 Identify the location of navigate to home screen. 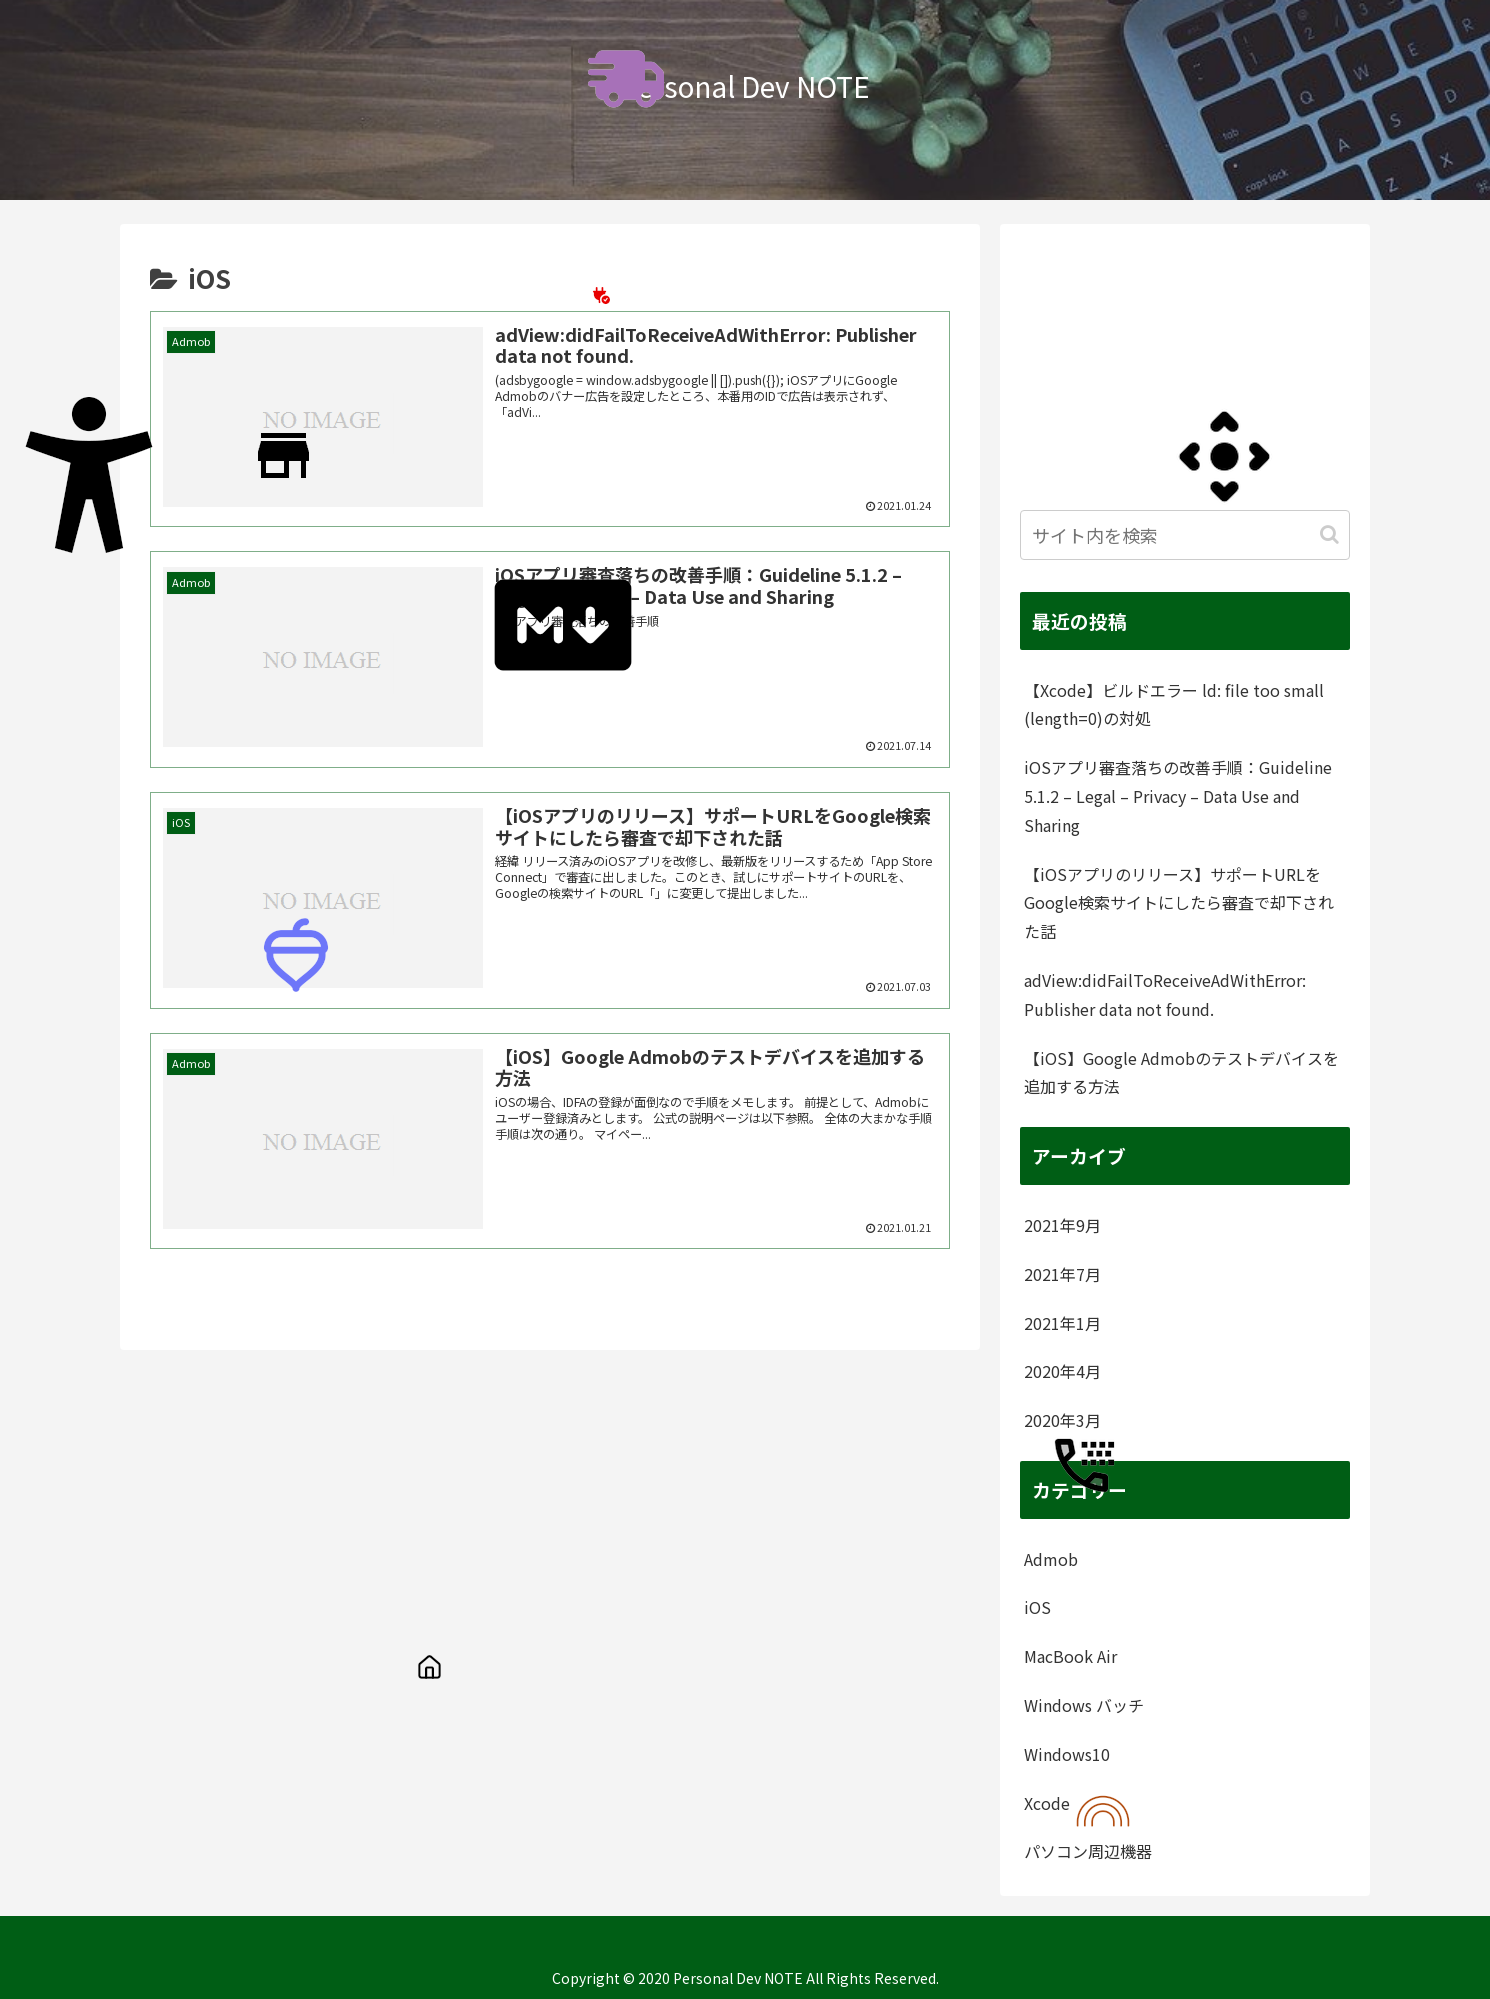
(429, 1667).